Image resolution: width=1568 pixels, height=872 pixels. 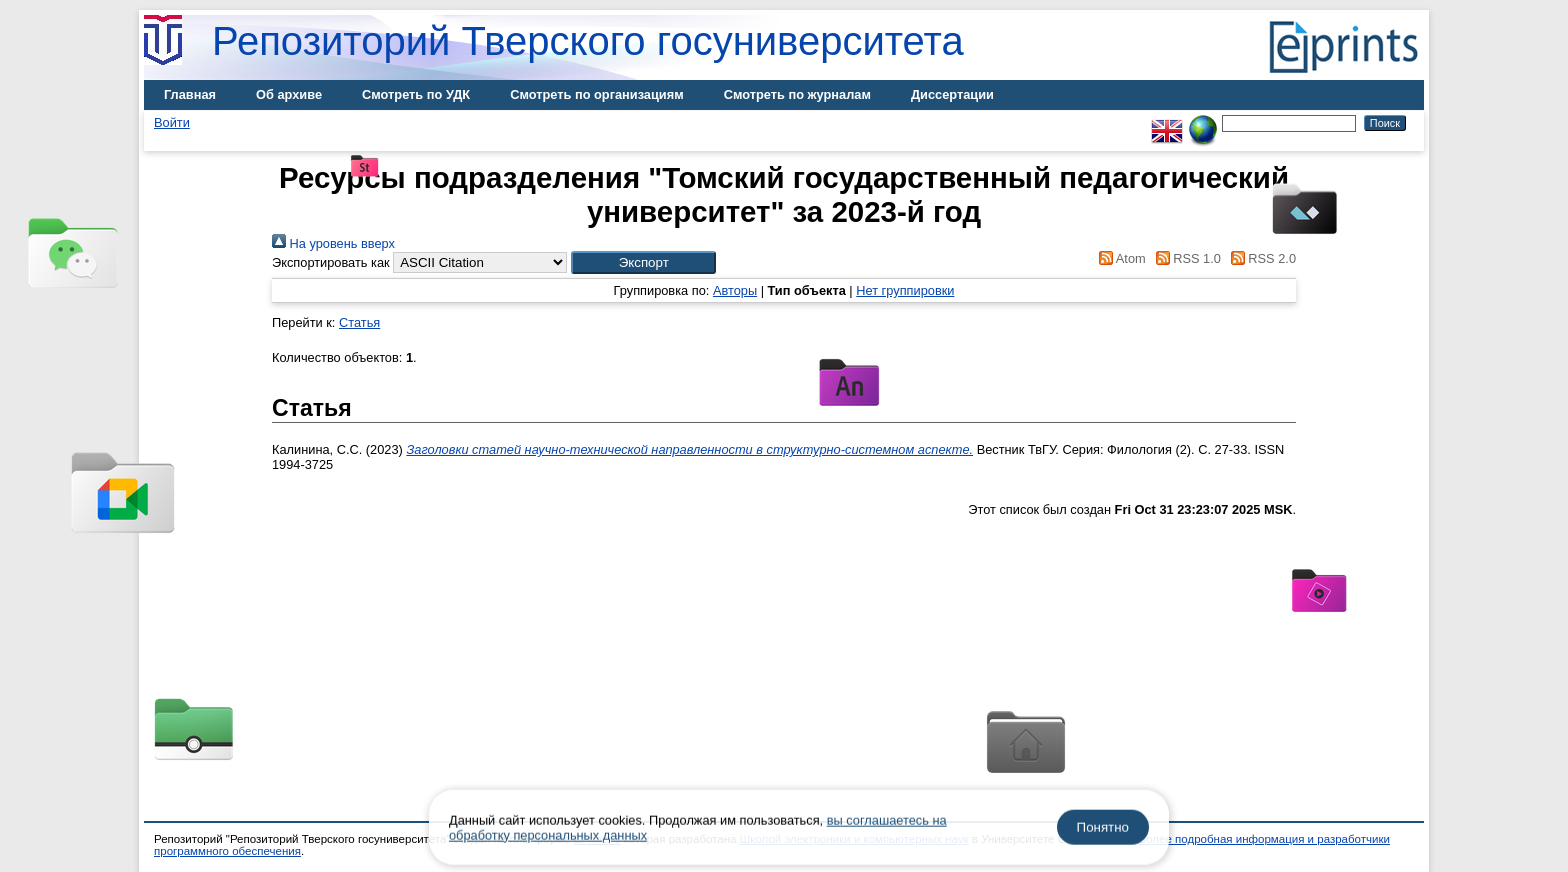 I want to click on open adobe stock assets folder, so click(x=364, y=166).